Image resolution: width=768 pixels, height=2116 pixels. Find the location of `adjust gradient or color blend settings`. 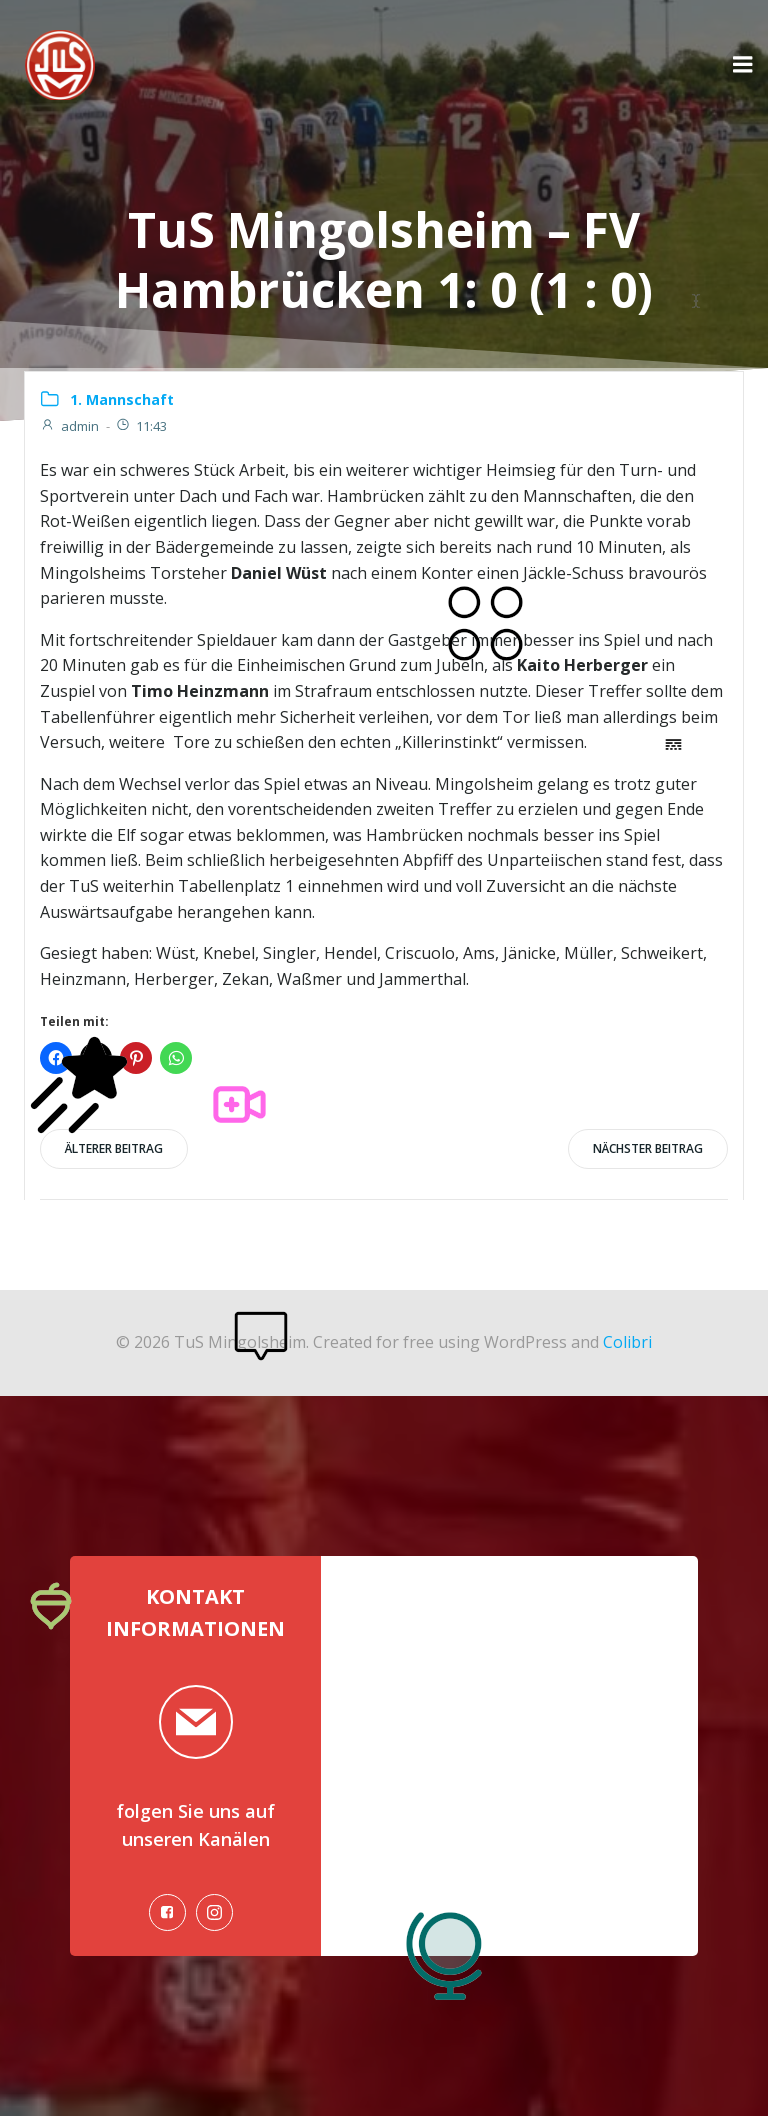

adjust gradient or color blend settings is located at coordinates (673, 744).